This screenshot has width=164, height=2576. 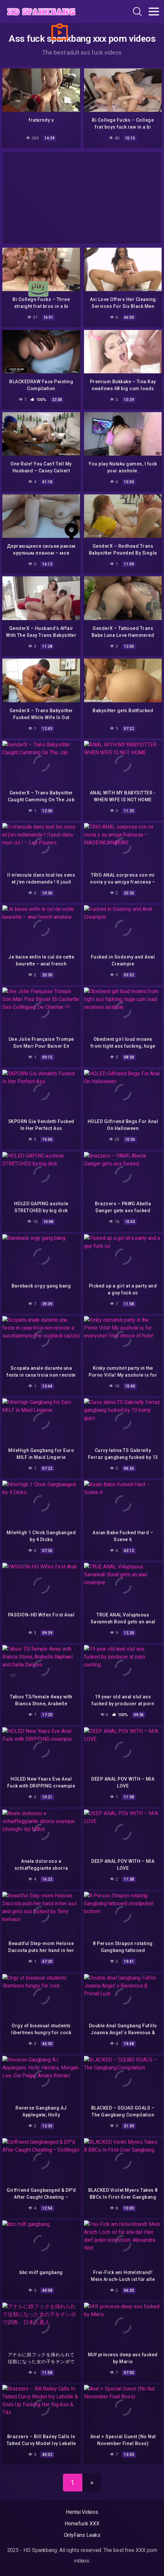 I want to click on pay with amazon pay at checkout, so click(x=38, y=289).